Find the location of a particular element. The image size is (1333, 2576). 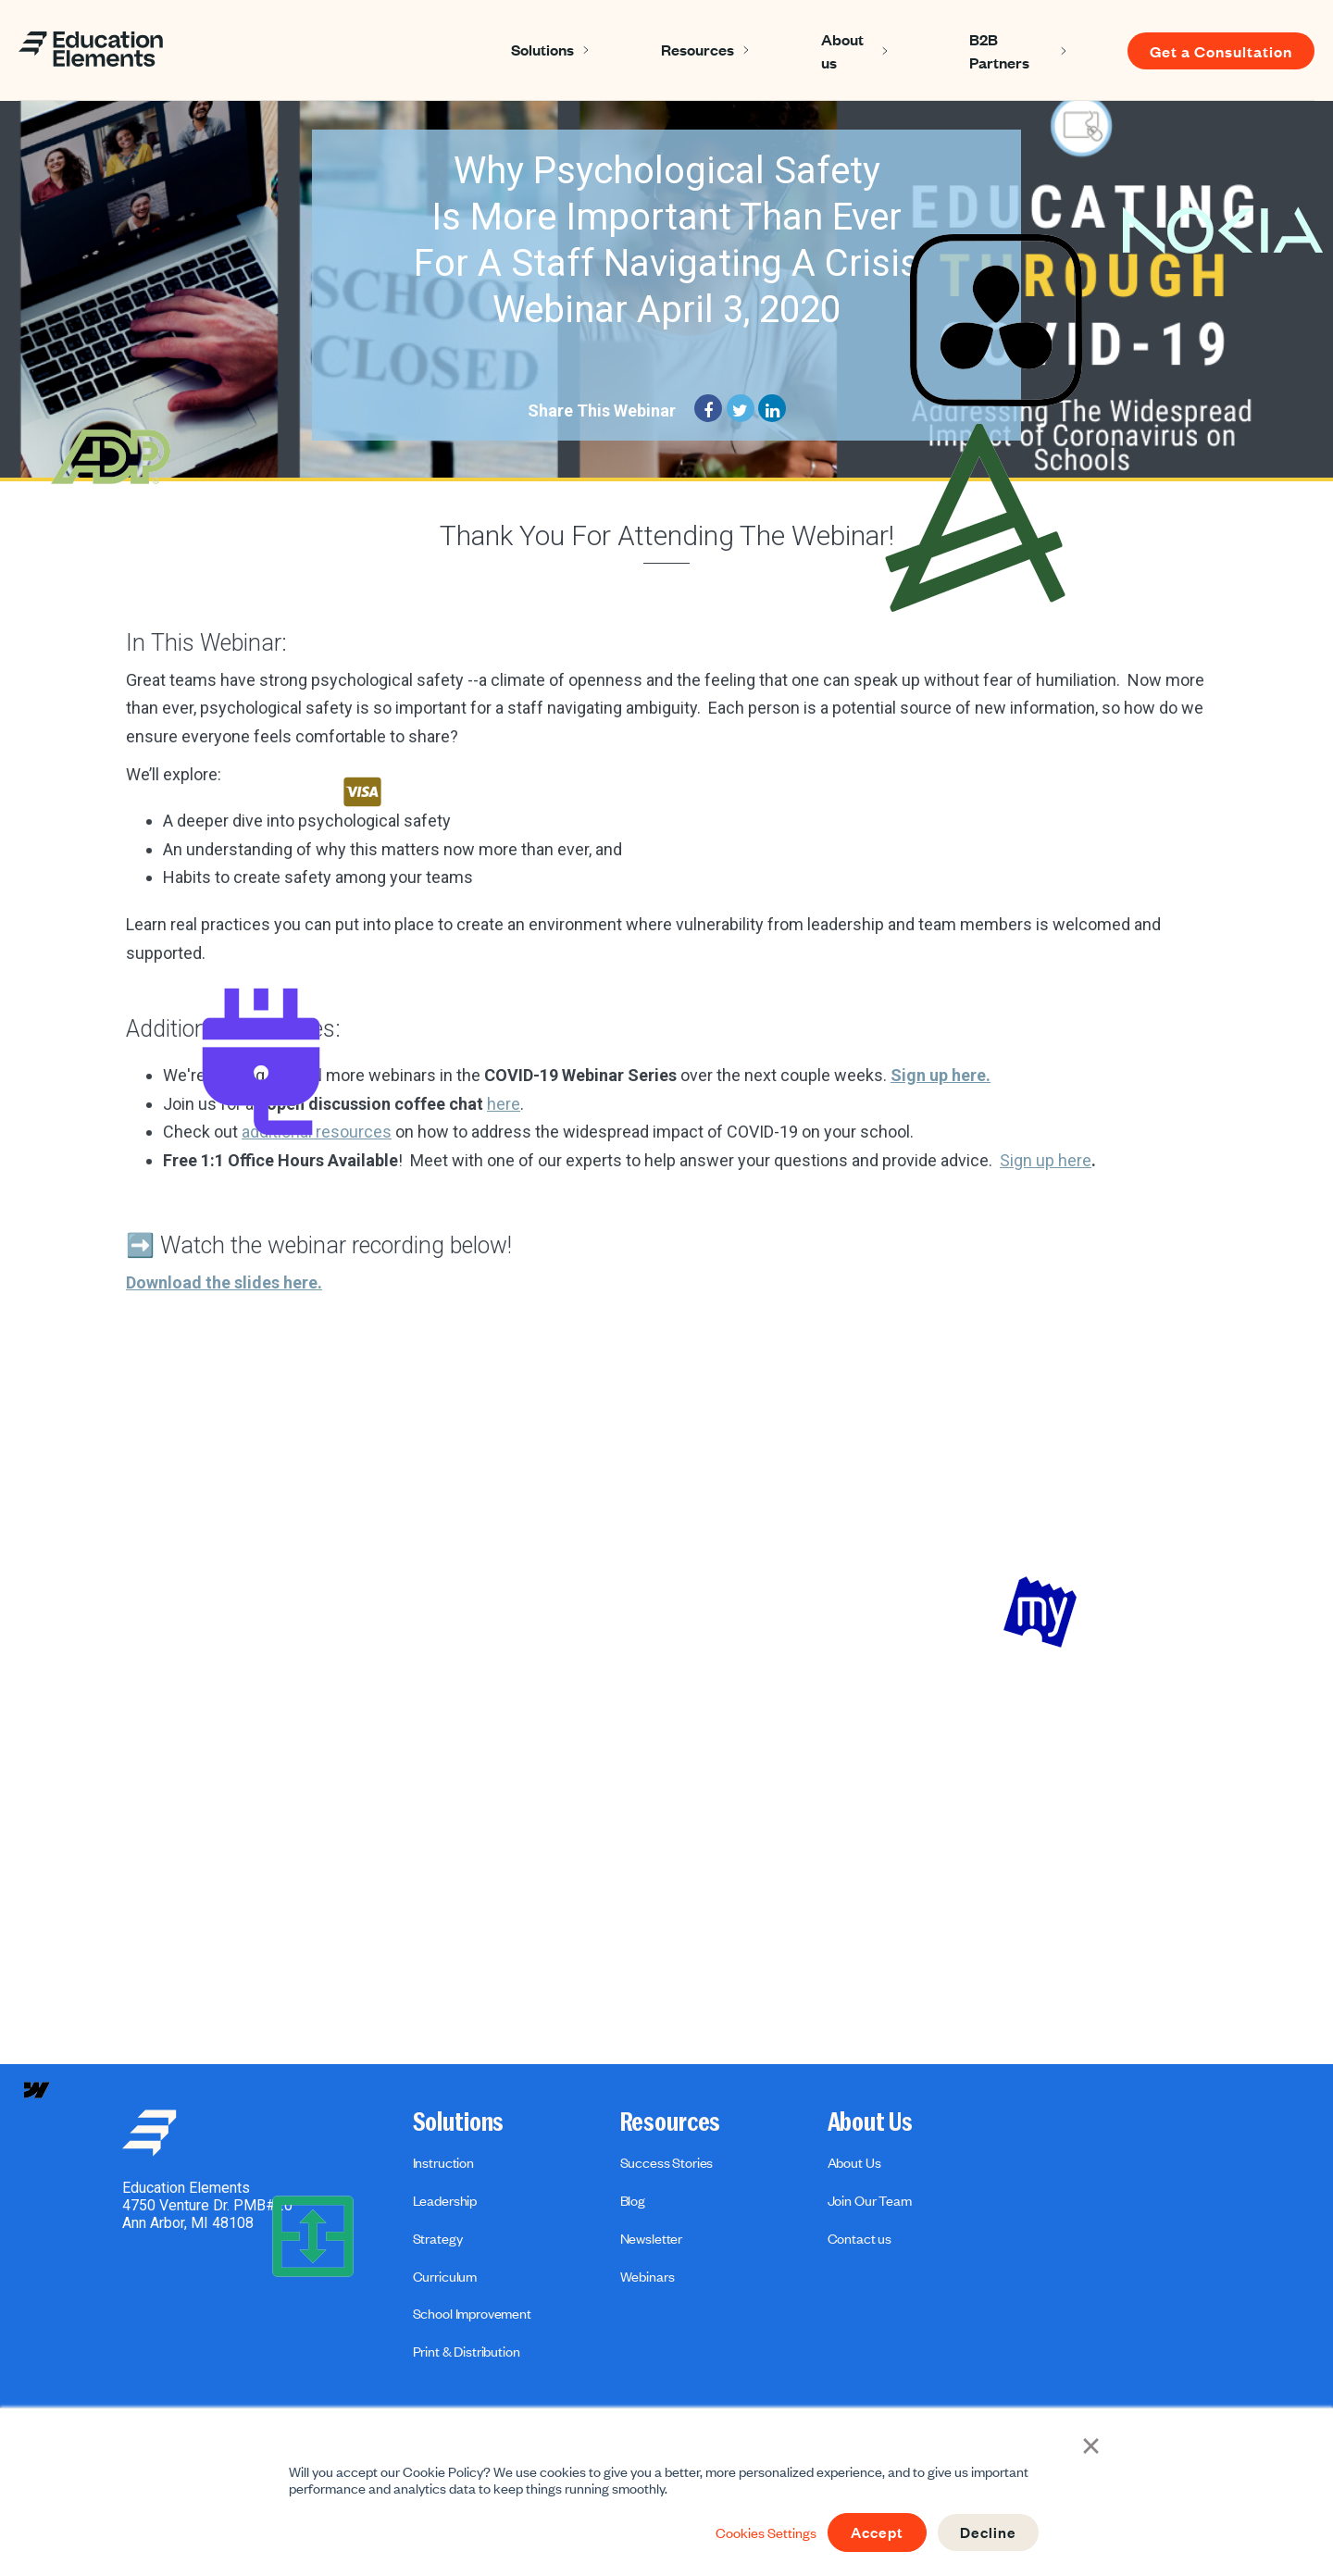

access ADP payroll and HR services is located at coordinates (110, 456).